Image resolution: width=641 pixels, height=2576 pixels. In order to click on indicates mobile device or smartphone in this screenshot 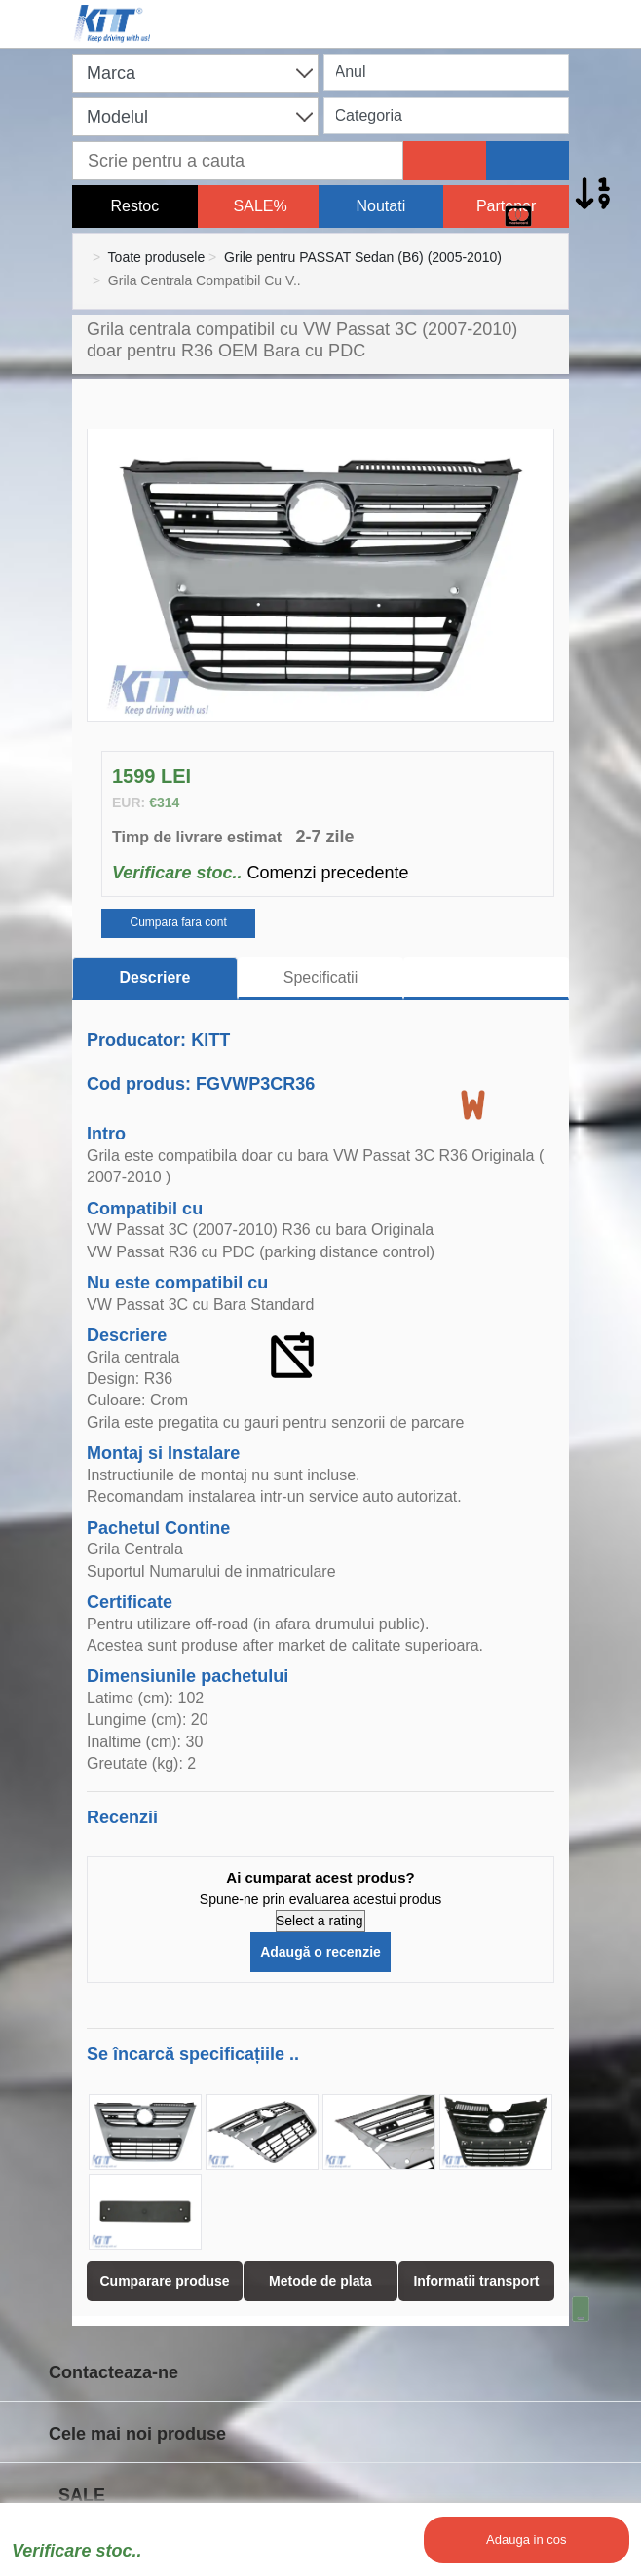, I will do `click(581, 2309)`.